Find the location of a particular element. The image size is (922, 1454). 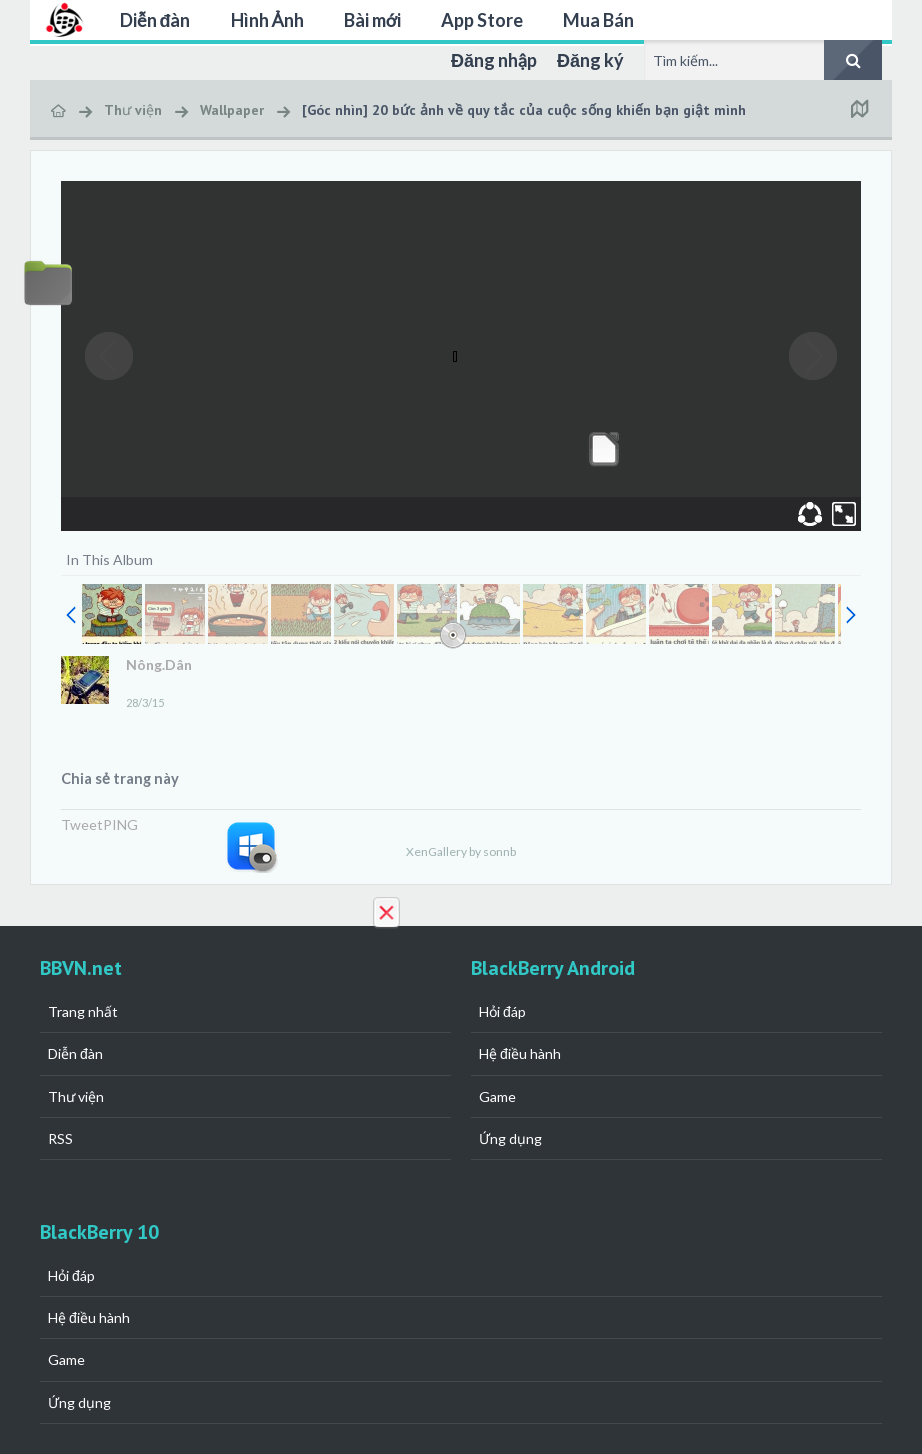

launch winetricks to configure wine settings is located at coordinates (251, 846).